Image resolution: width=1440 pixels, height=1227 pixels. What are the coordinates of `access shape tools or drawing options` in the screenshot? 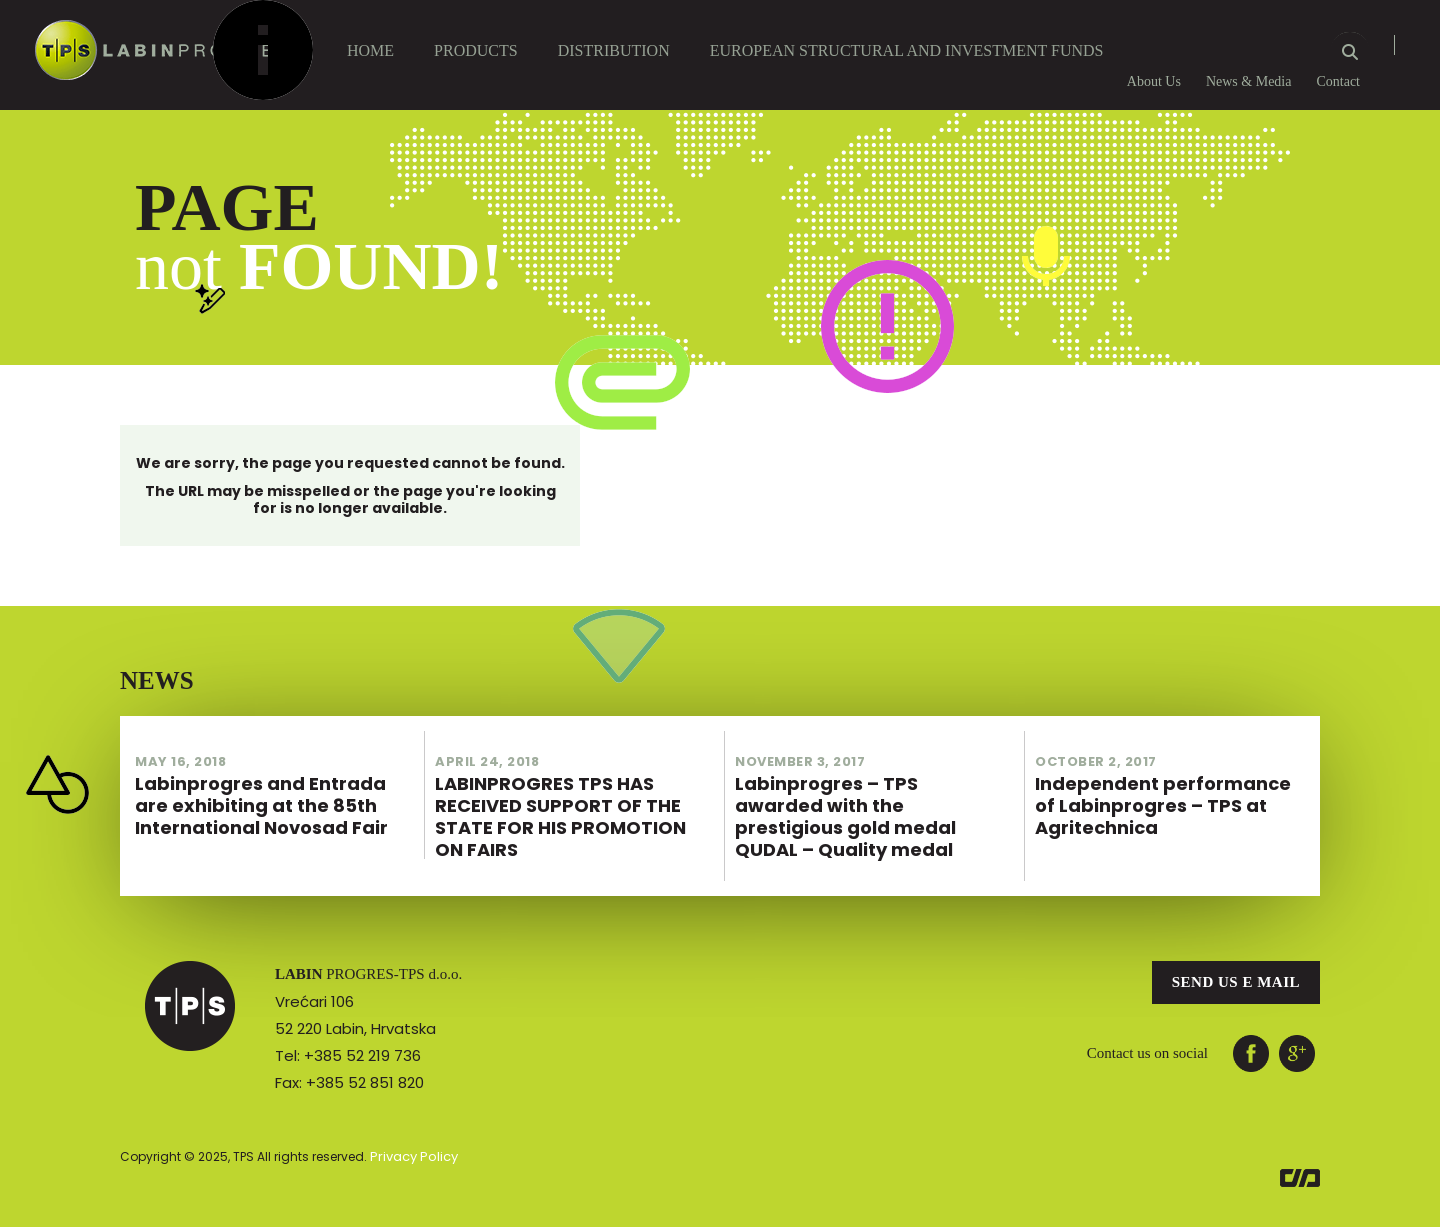 It's located at (57, 784).